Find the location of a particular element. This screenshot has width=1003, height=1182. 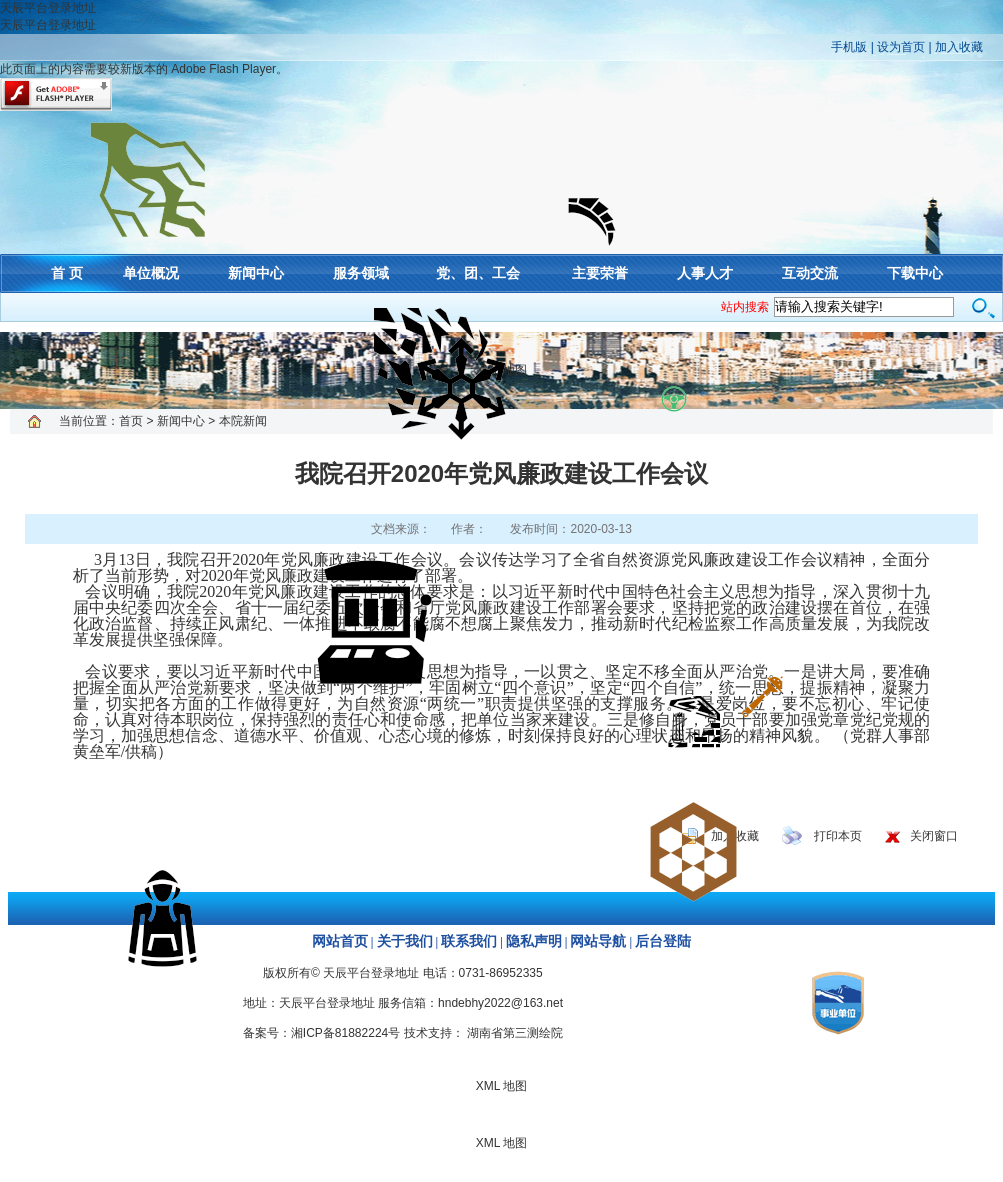

explore ancient ruins or archaeological sites is located at coordinates (694, 722).